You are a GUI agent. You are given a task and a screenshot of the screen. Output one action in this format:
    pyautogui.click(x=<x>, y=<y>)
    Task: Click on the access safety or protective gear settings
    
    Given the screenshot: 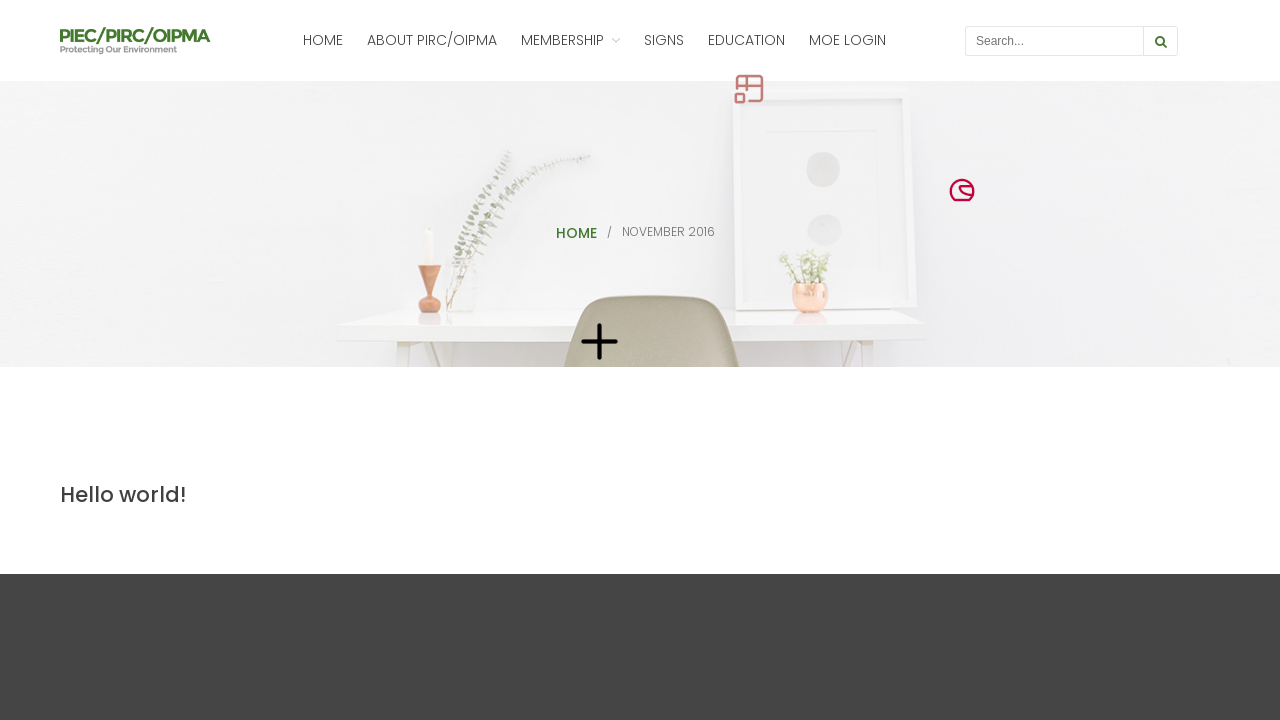 What is the action you would take?
    pyautogui.click(x=962, y=190)
    